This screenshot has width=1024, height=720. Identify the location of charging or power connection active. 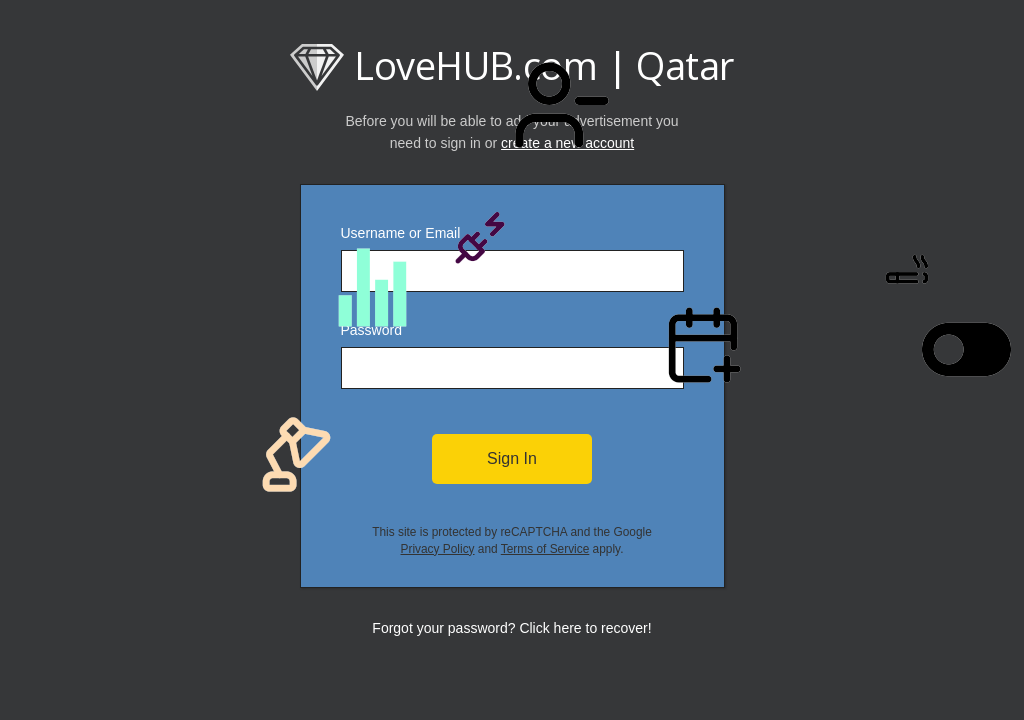
(482, 236).